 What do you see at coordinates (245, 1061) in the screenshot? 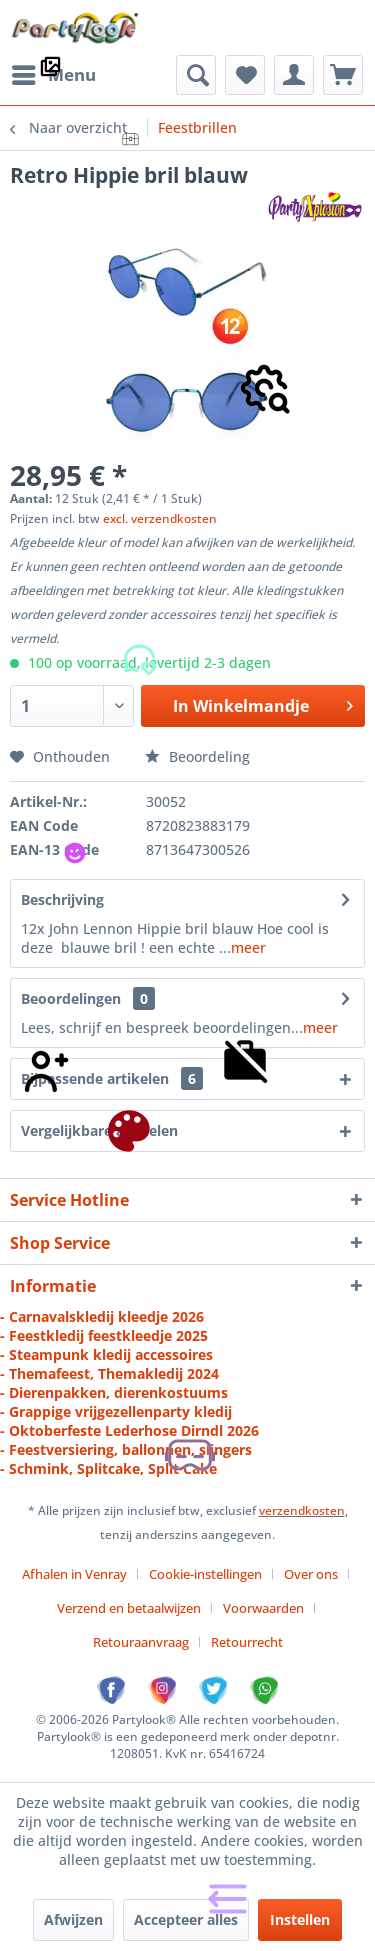
I see `disable work mode or work profile` at bounding box center [245, 1061].